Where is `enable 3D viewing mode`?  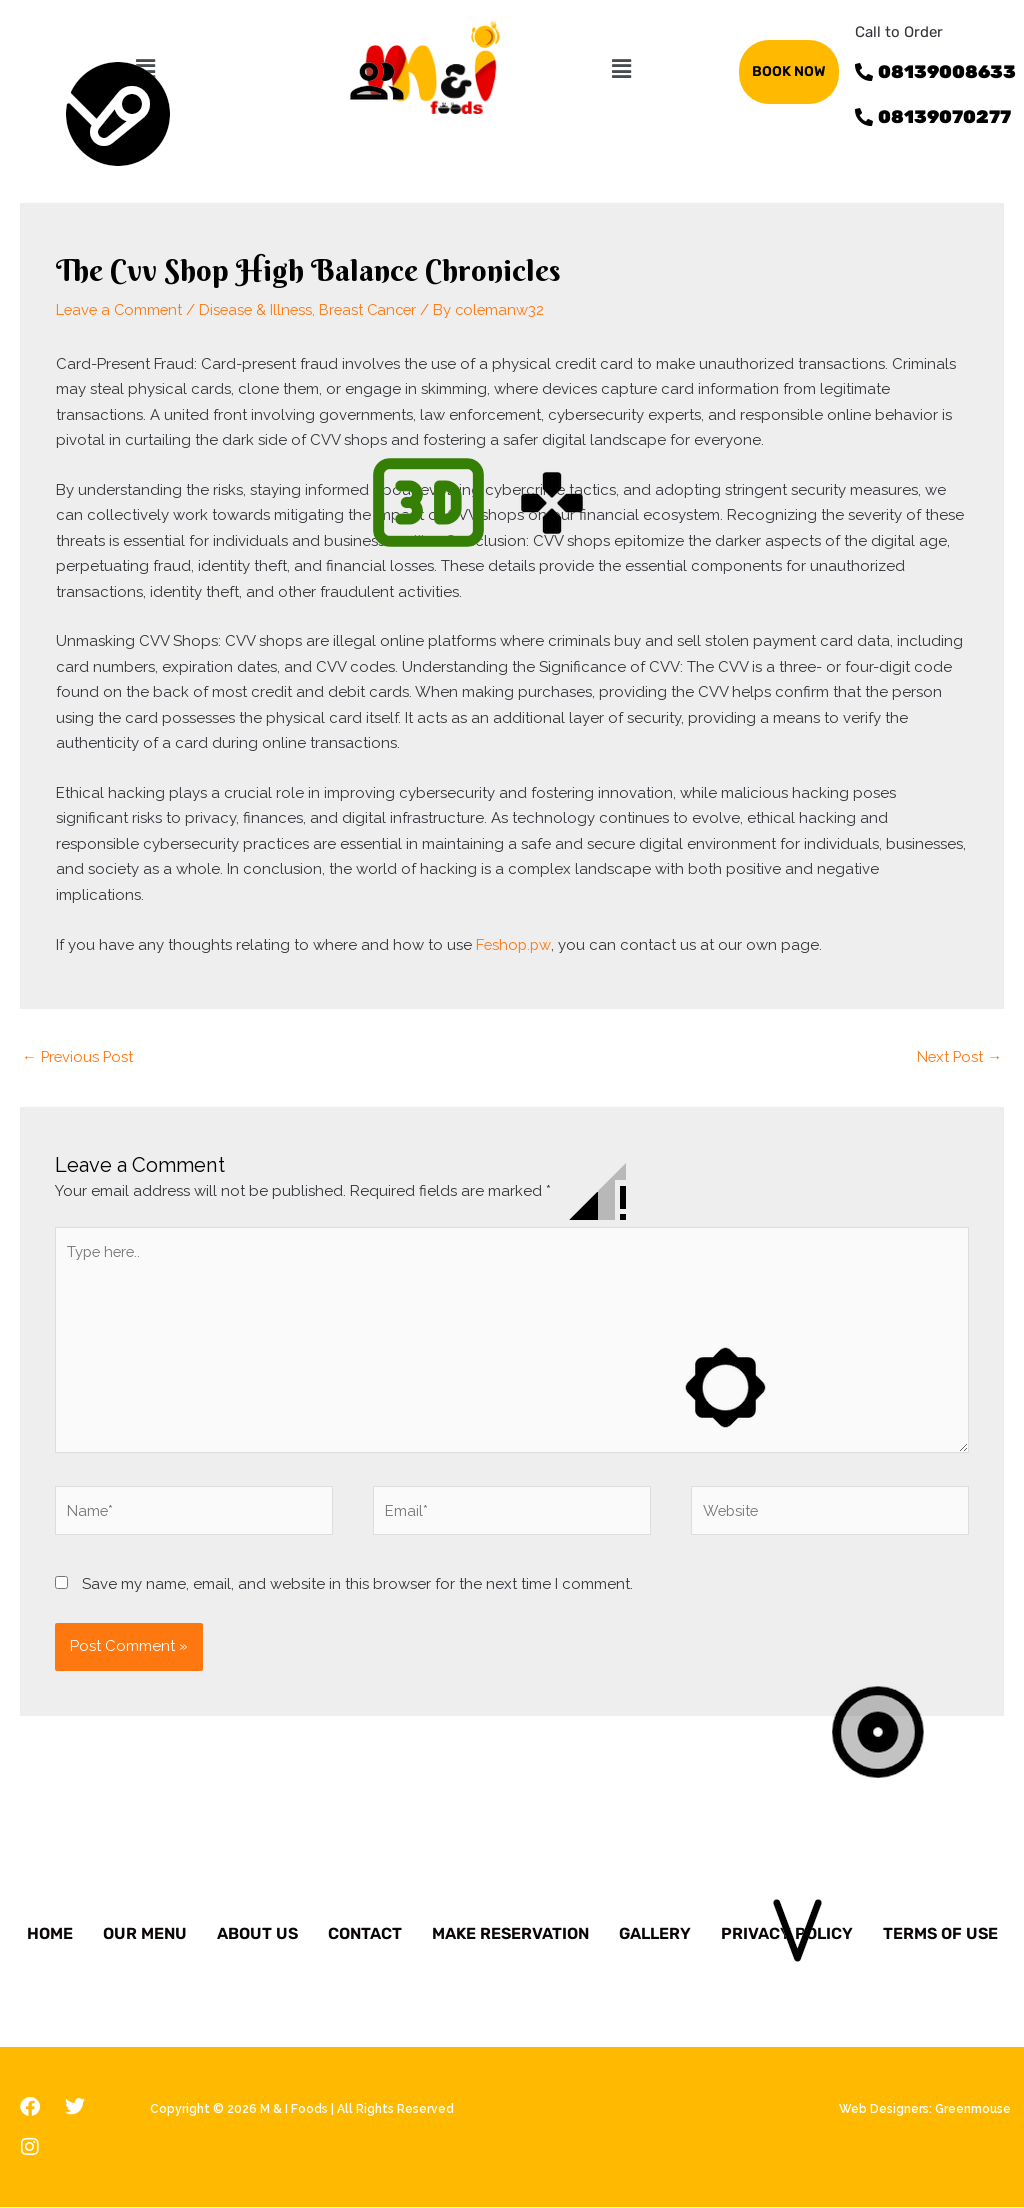 enable 3D viewing mode is located at coordinates (428, 502).